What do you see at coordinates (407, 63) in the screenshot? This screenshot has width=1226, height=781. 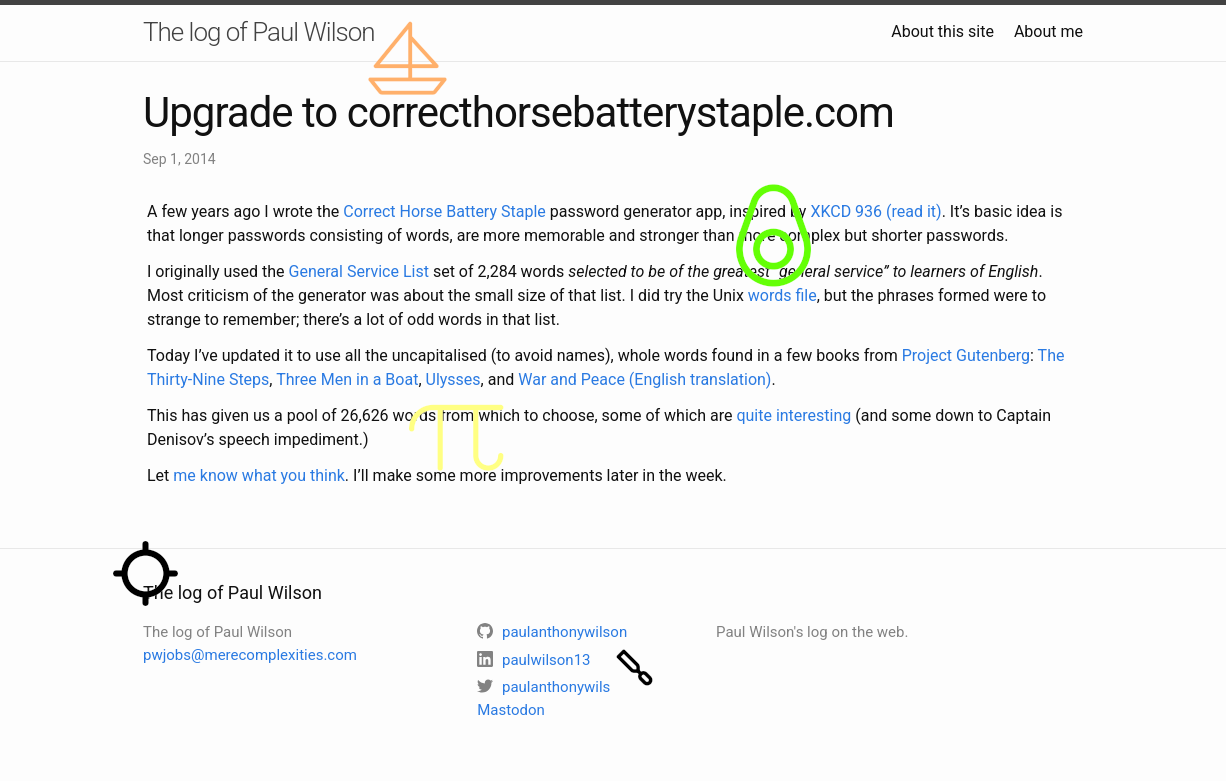 I see `access sailing or boating features` at bounding box center [407, 63].